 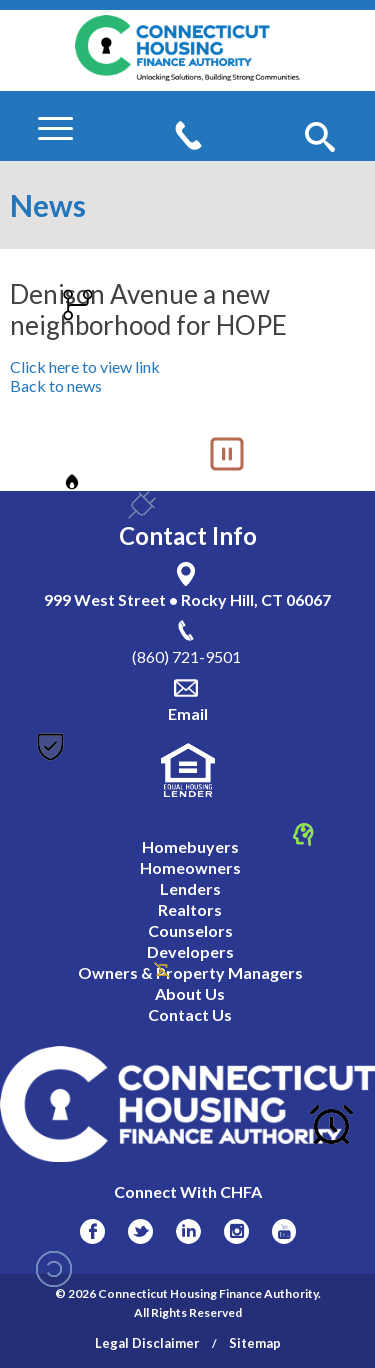 I want to click on set or manage alarms, so click(x=331, y=1124).